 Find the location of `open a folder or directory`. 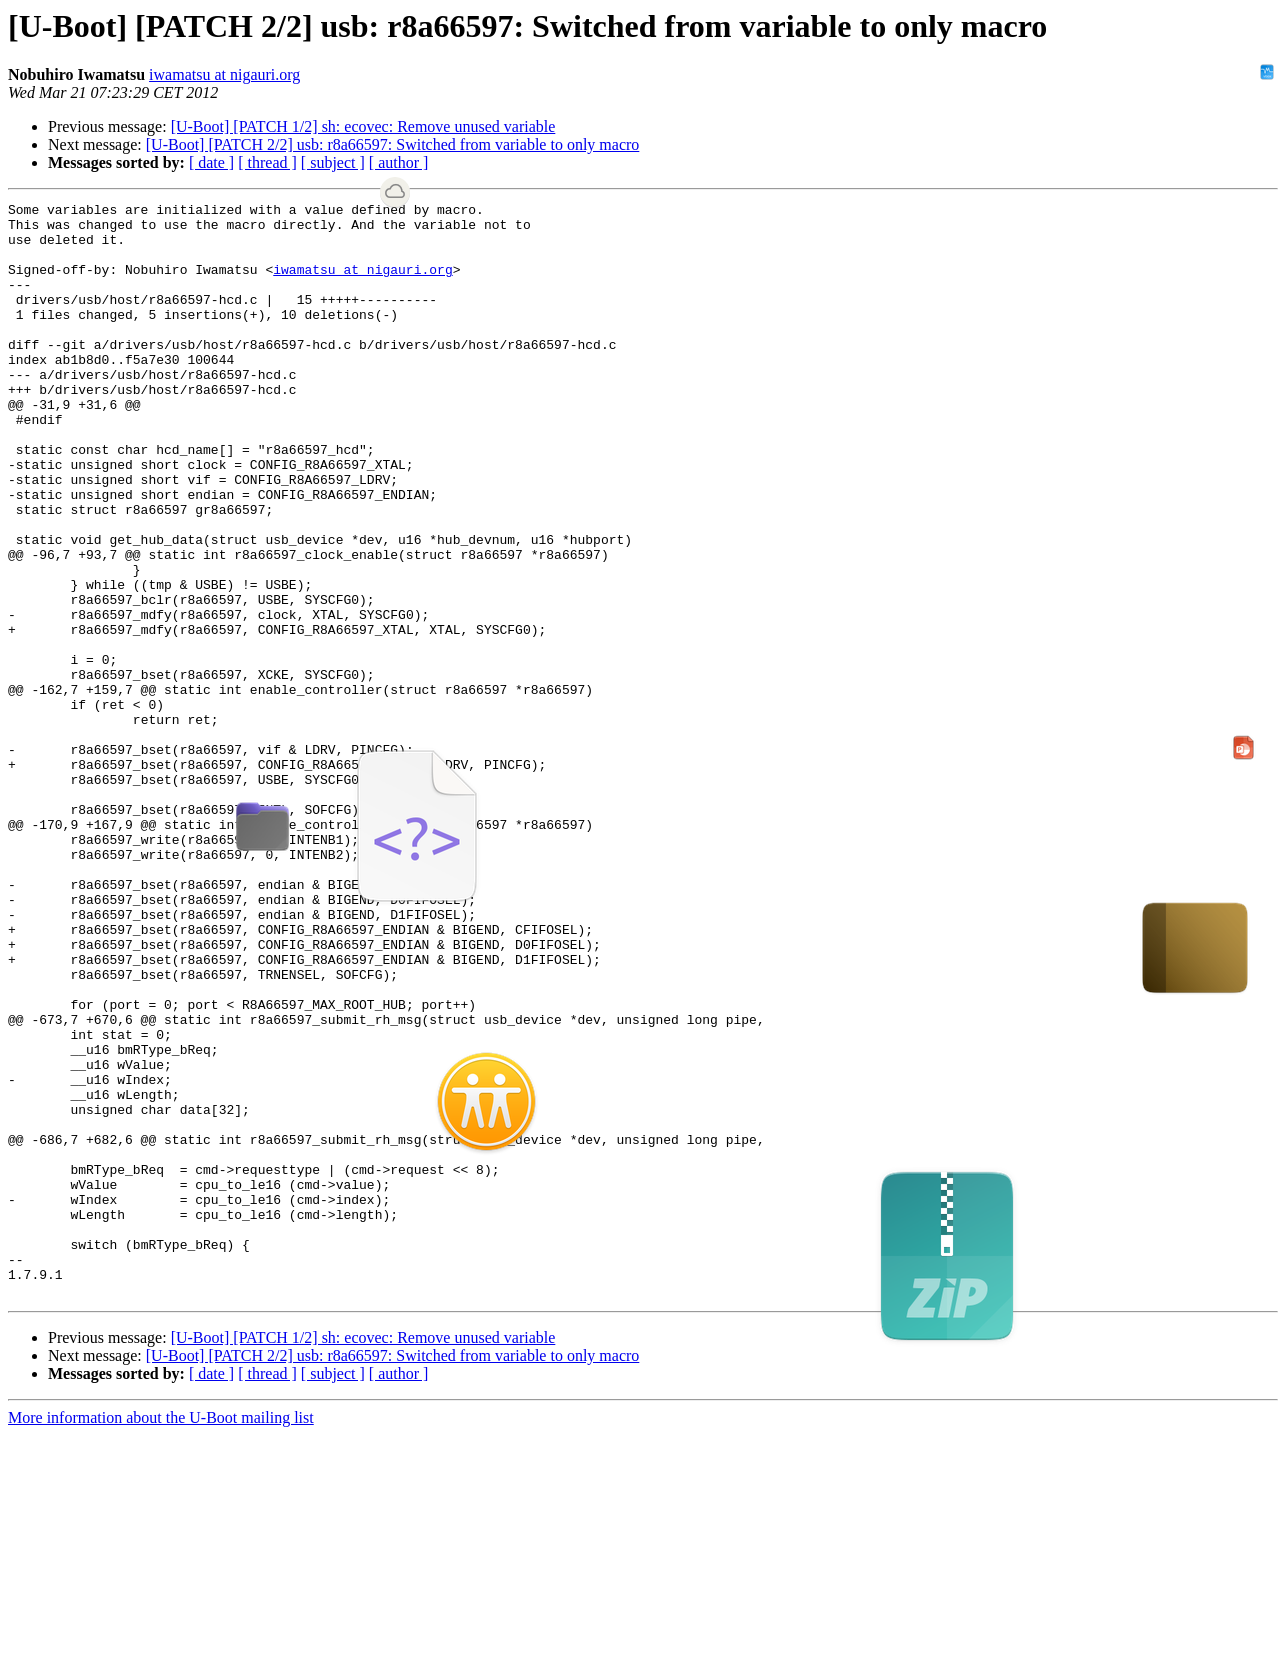

open a folder or directory is located at coordinates (262, 826).